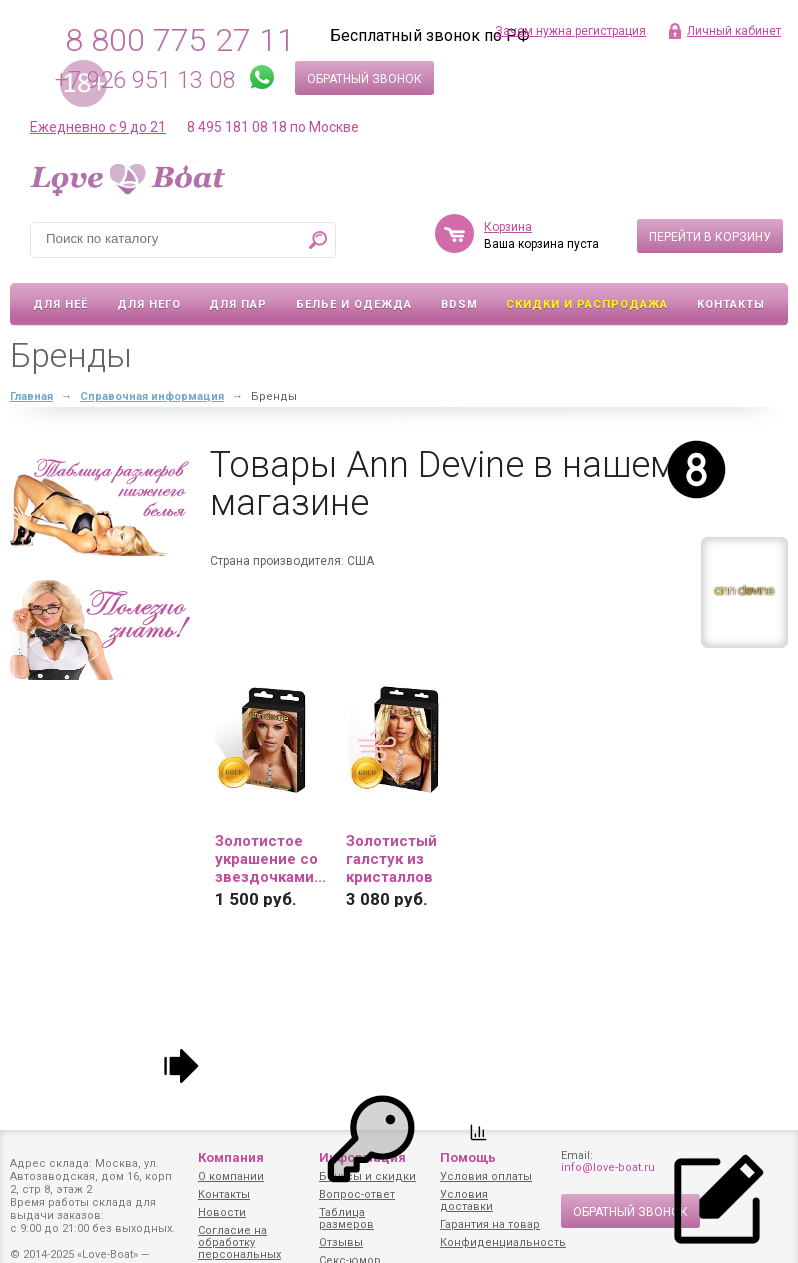 This screenshot has height=1263, width=798. Describe the element at coordinates (478, 1132) in the screenshot. I see `view analytics or statistics` at that location.